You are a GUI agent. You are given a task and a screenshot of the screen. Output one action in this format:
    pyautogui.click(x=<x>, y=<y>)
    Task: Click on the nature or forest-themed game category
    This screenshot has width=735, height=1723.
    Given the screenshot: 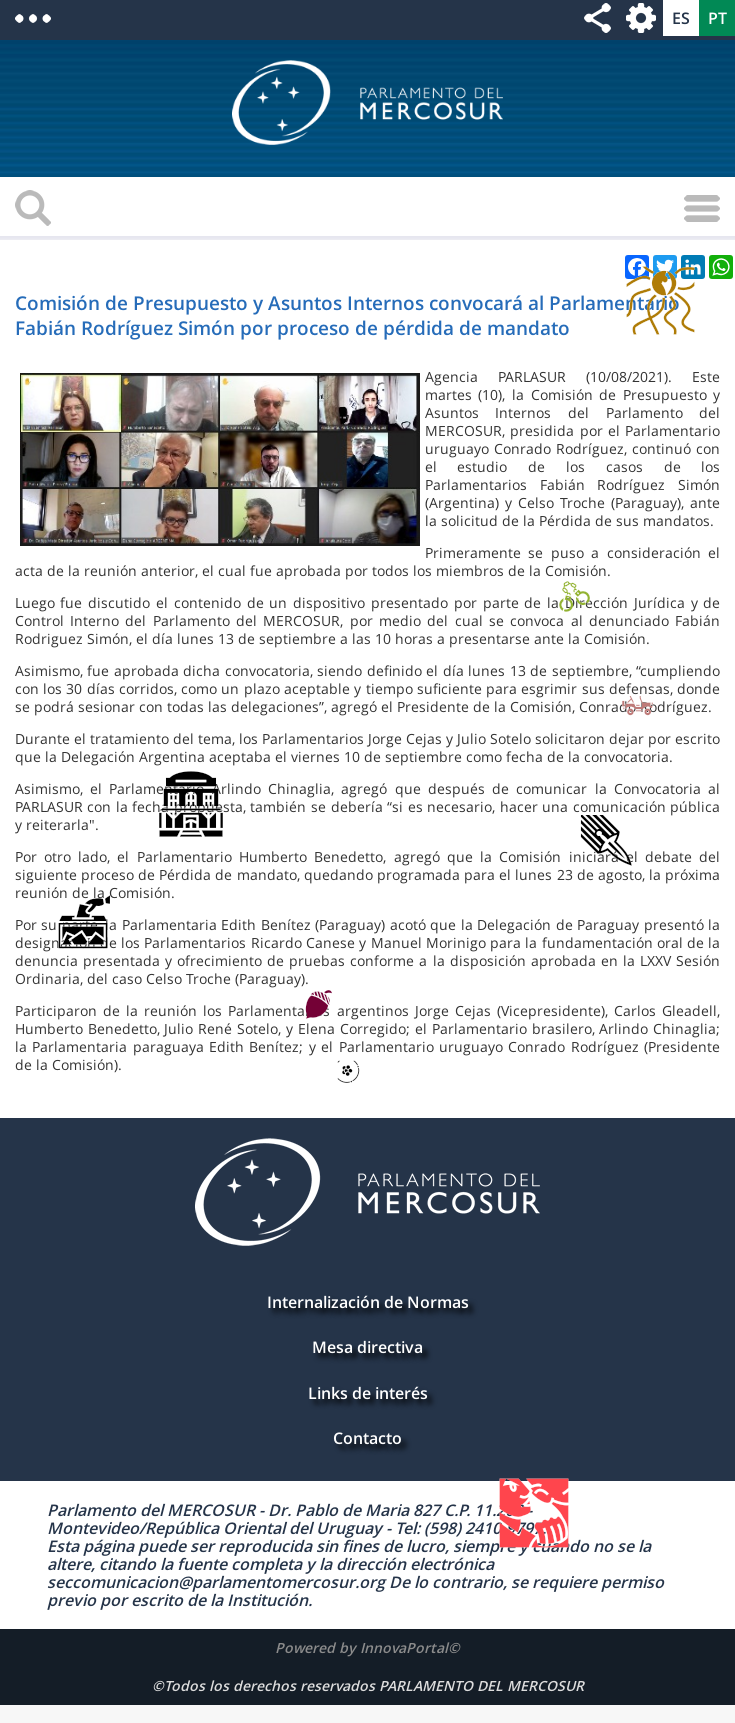 What is the action you would take?
    pyautogui.click(x=318, y=1004)
    